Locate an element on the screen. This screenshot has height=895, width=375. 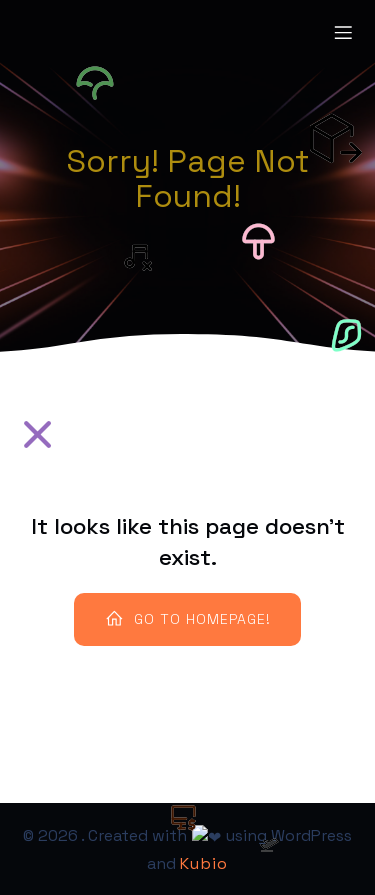
view packages that depend on this project is located at coordinates (336, 139).